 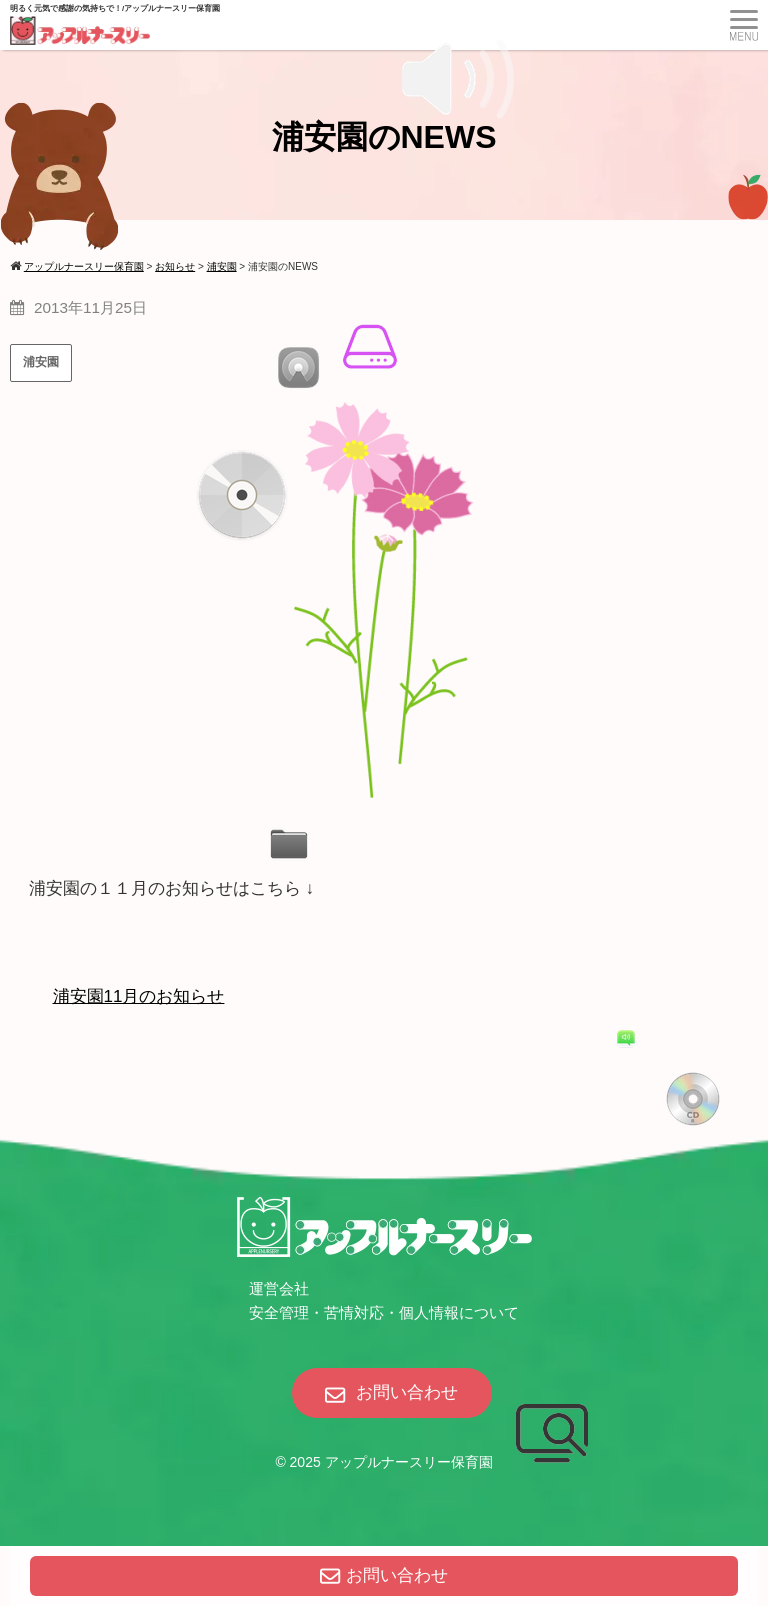 What do you see at coordinates (693, 1099) in the screenshot?
I see `a CD-R disc available for burning or writing data` at bounding box center [693, 1099].